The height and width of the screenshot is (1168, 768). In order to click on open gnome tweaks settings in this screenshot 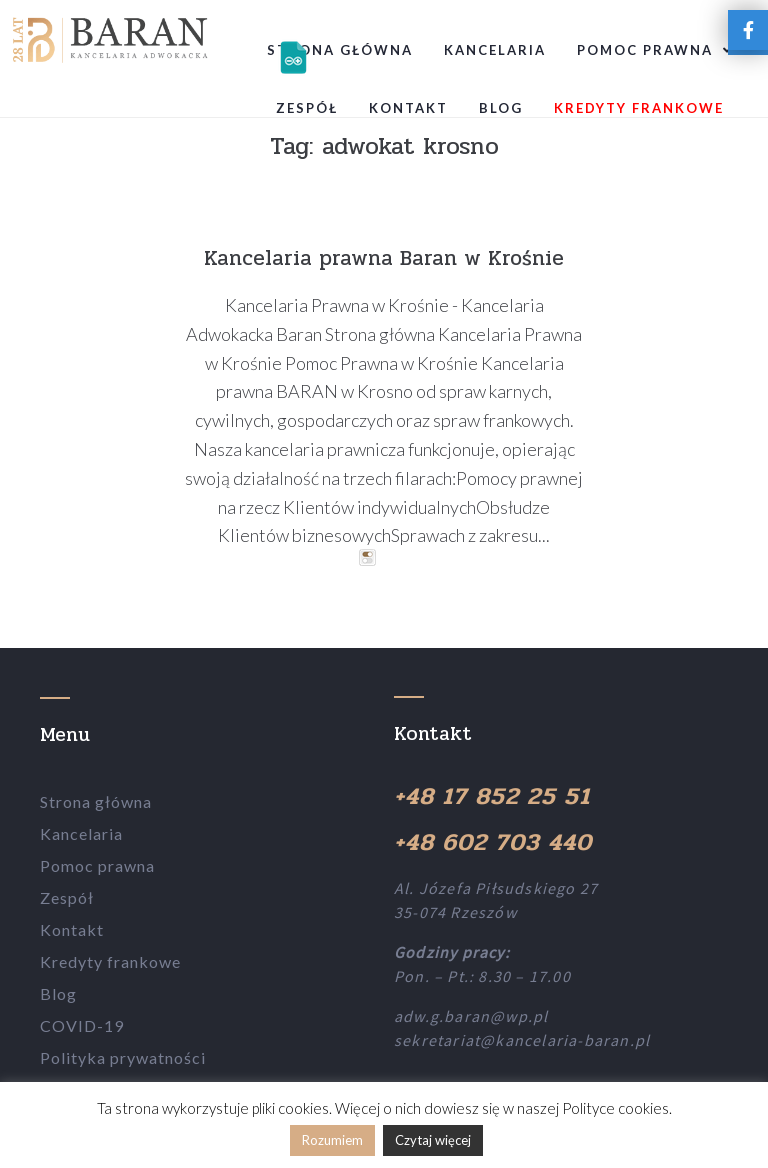, I will do `click(367, 557)`.